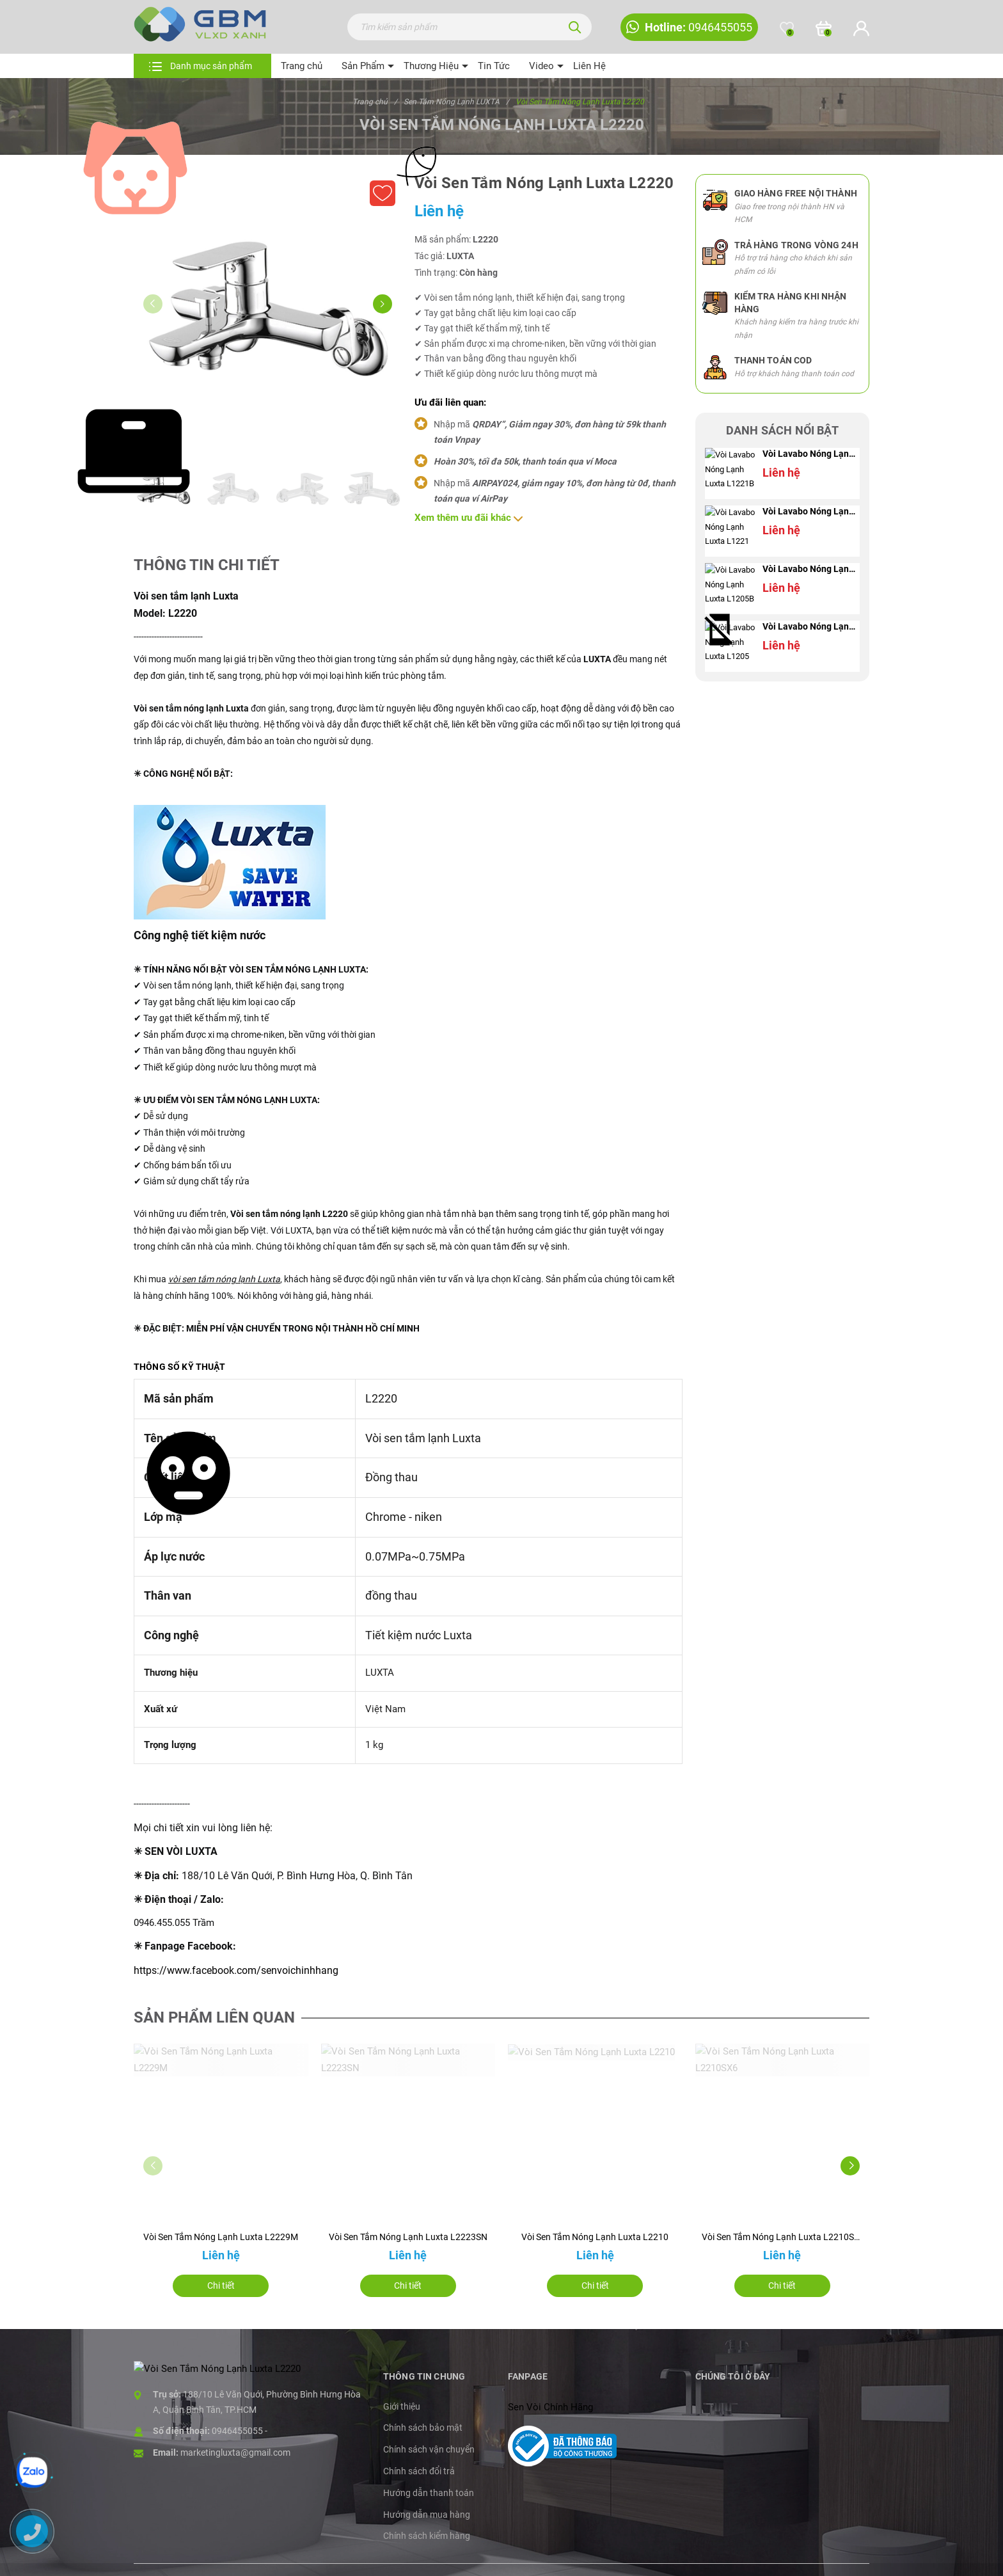  What do you see at coordinates (720, 630) in the screenshot?
I see `no cell phone signal available` at bounding box center [720, 630].